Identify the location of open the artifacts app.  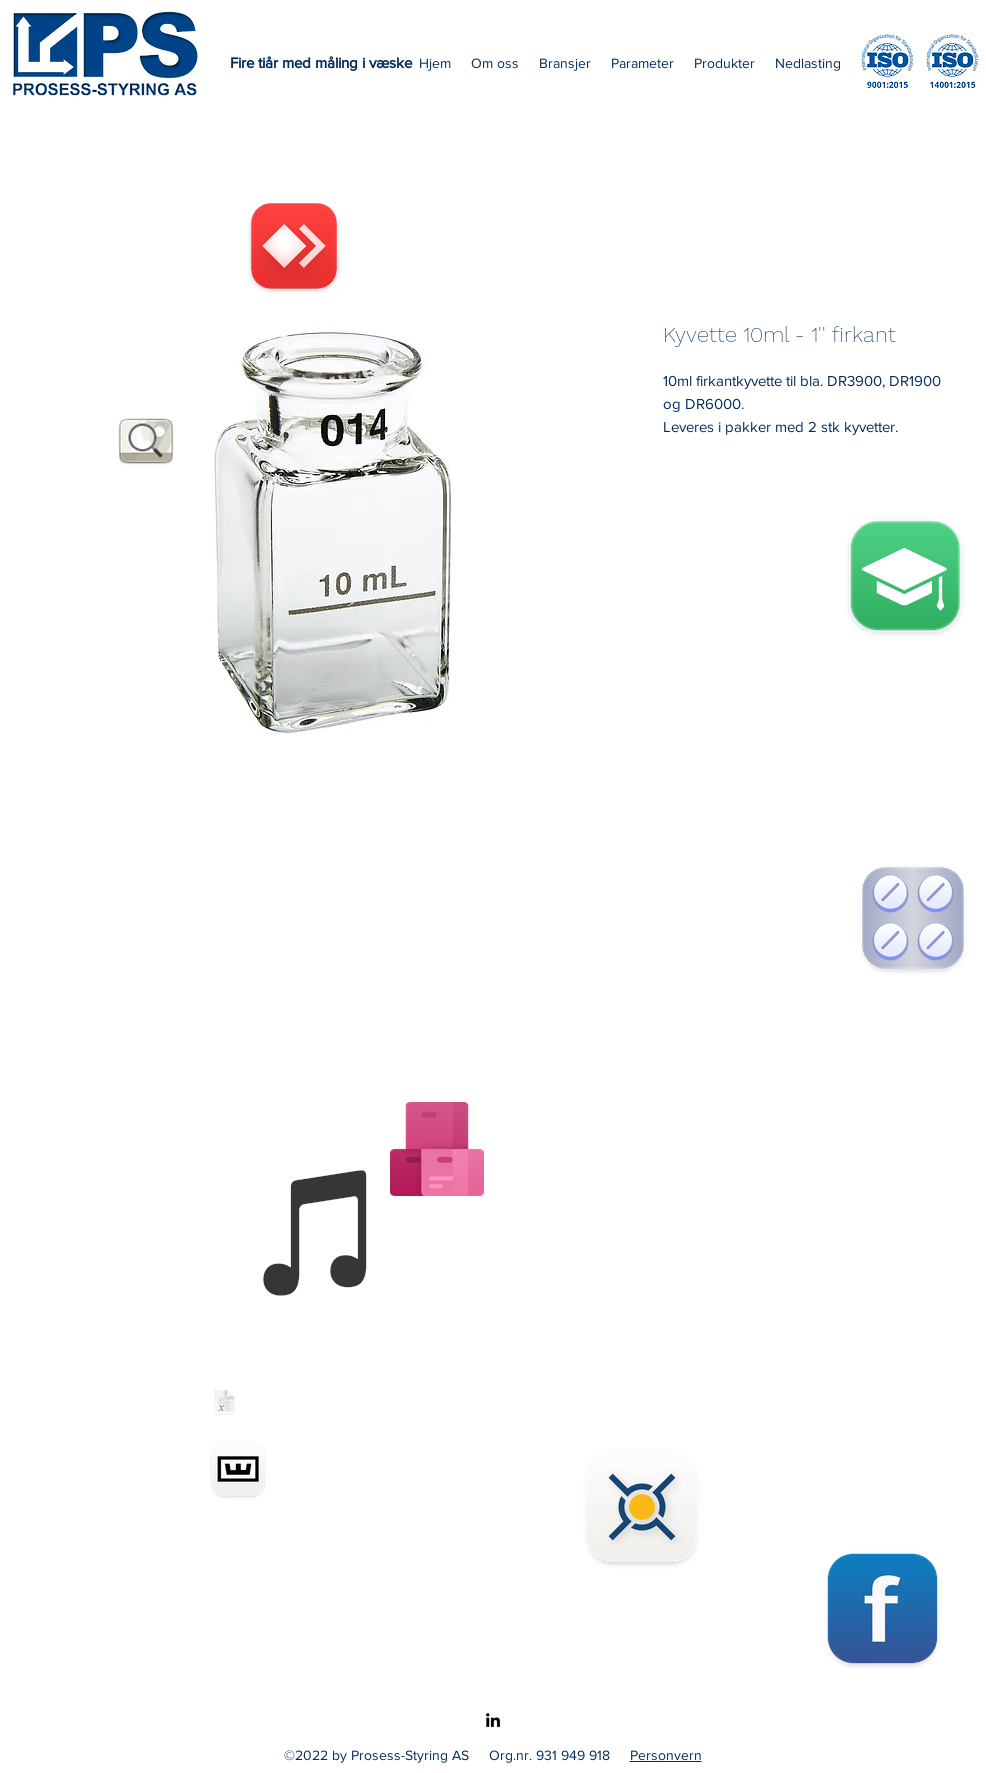
(437, 1149).